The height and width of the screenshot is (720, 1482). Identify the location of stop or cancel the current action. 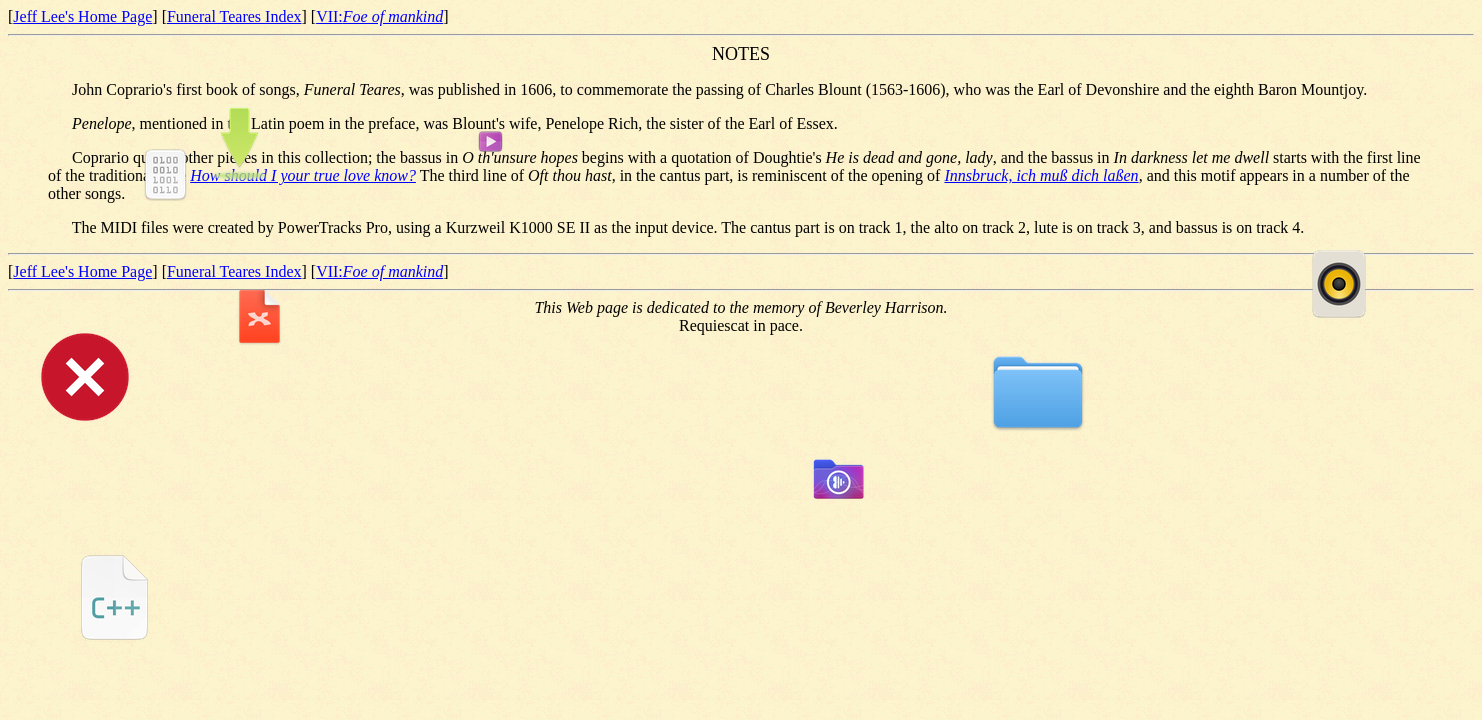
(85, 377).